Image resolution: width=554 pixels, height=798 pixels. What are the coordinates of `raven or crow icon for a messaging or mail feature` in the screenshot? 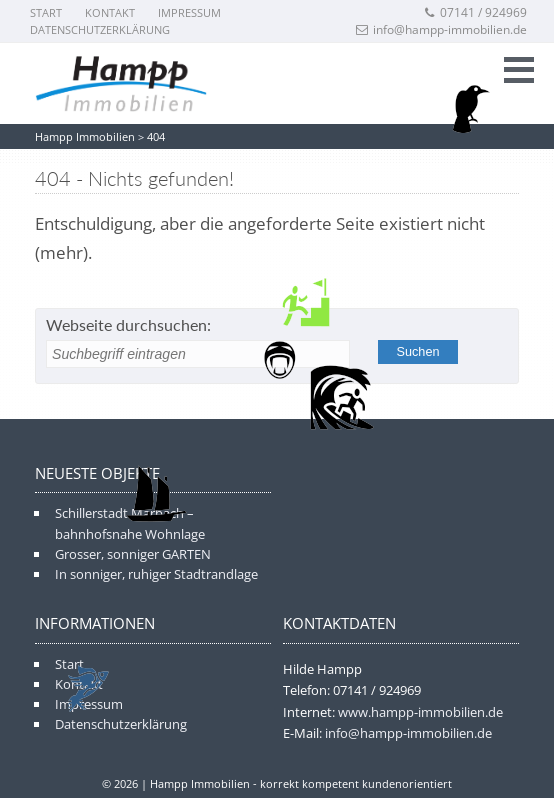 It's located at (466, 109).